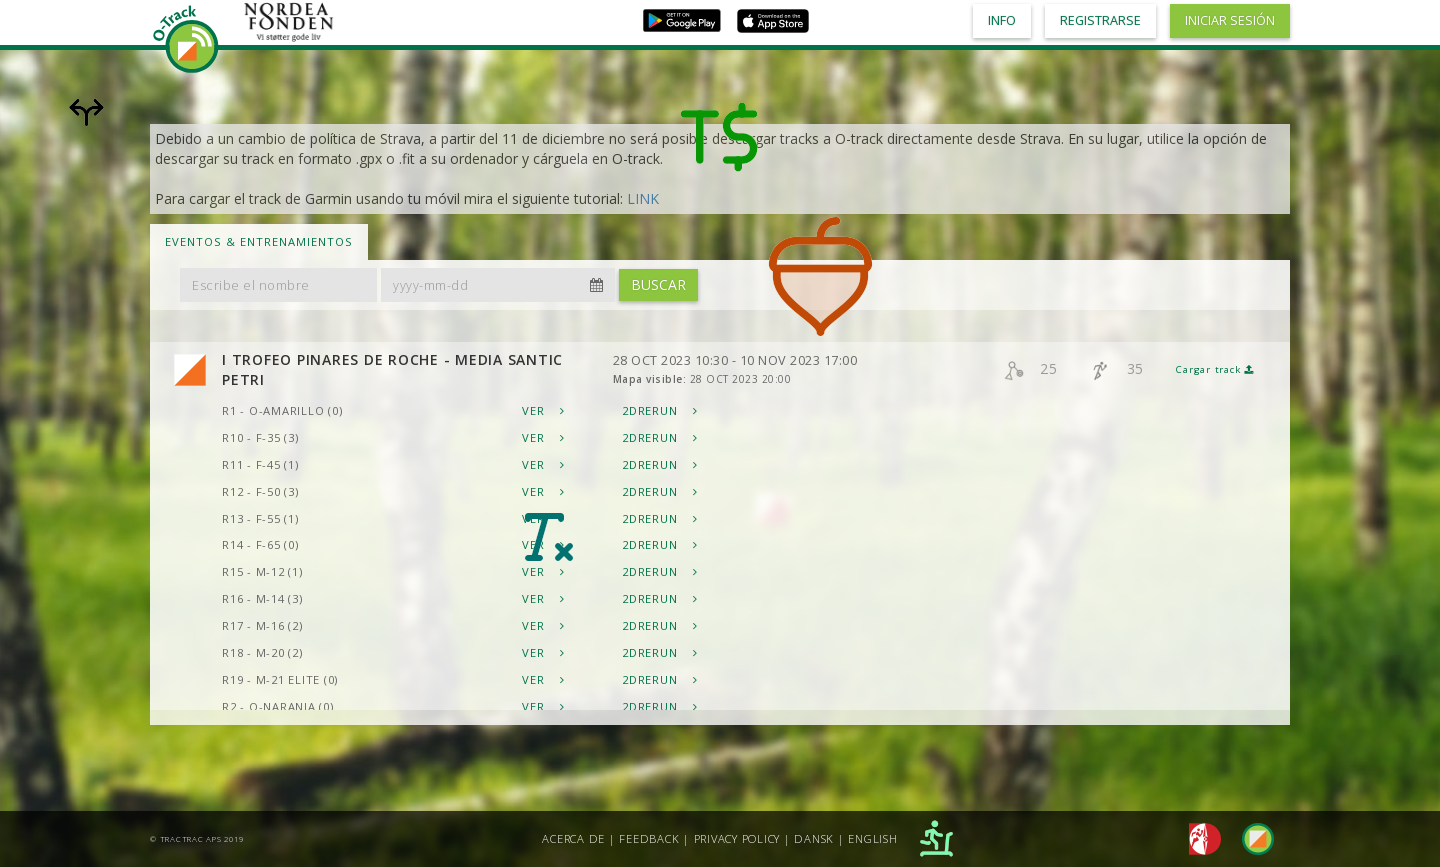 The width and height of the screenshot is (1440, 867). Describe the element at coordinates (719, 137) in the screenshot. I see `represents Tongan paʻanga currency (T$)` at that location.